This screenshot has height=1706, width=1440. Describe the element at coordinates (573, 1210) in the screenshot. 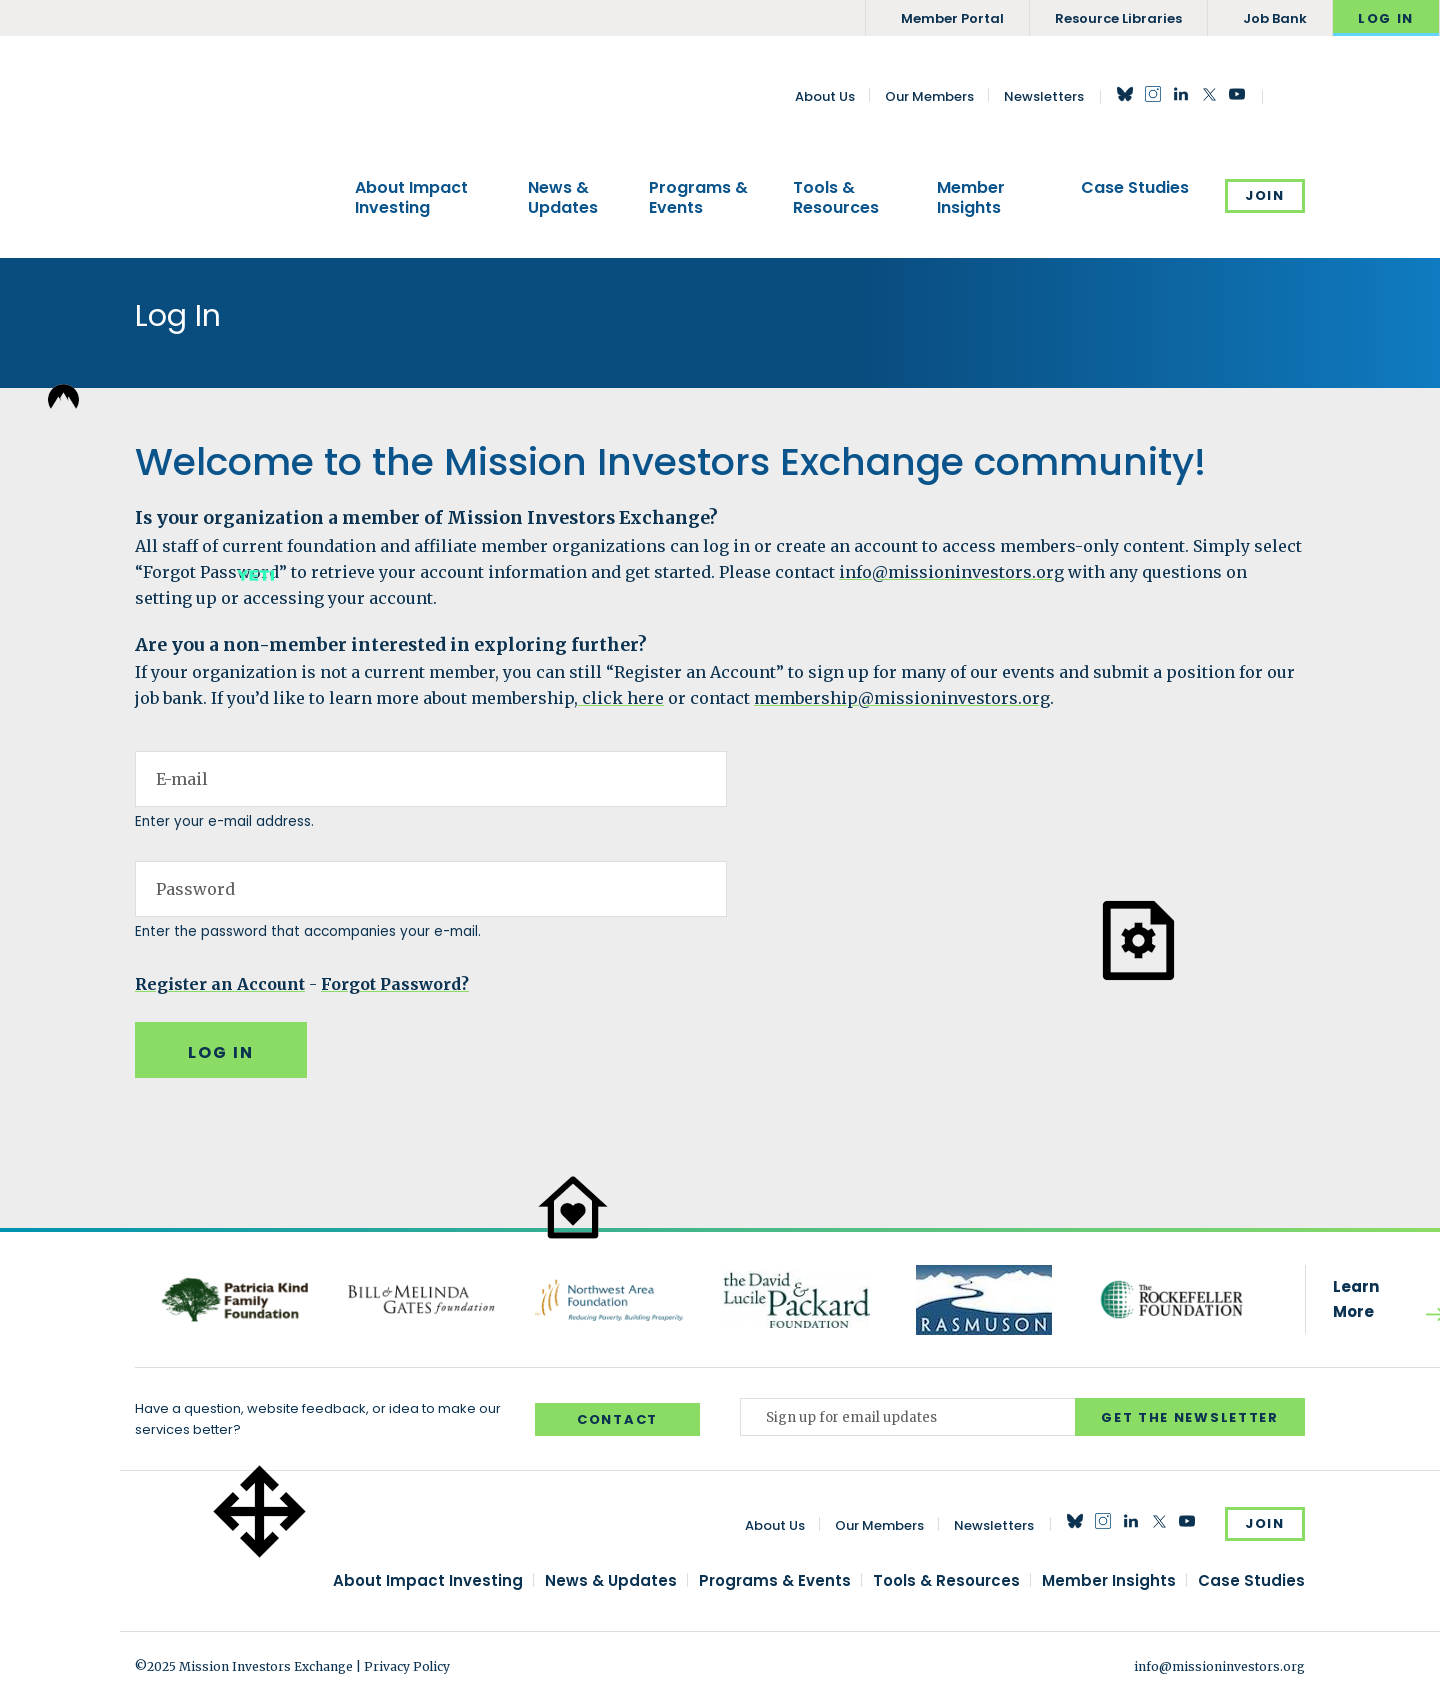

I see `navigate to your favorite or loved home` at that location.